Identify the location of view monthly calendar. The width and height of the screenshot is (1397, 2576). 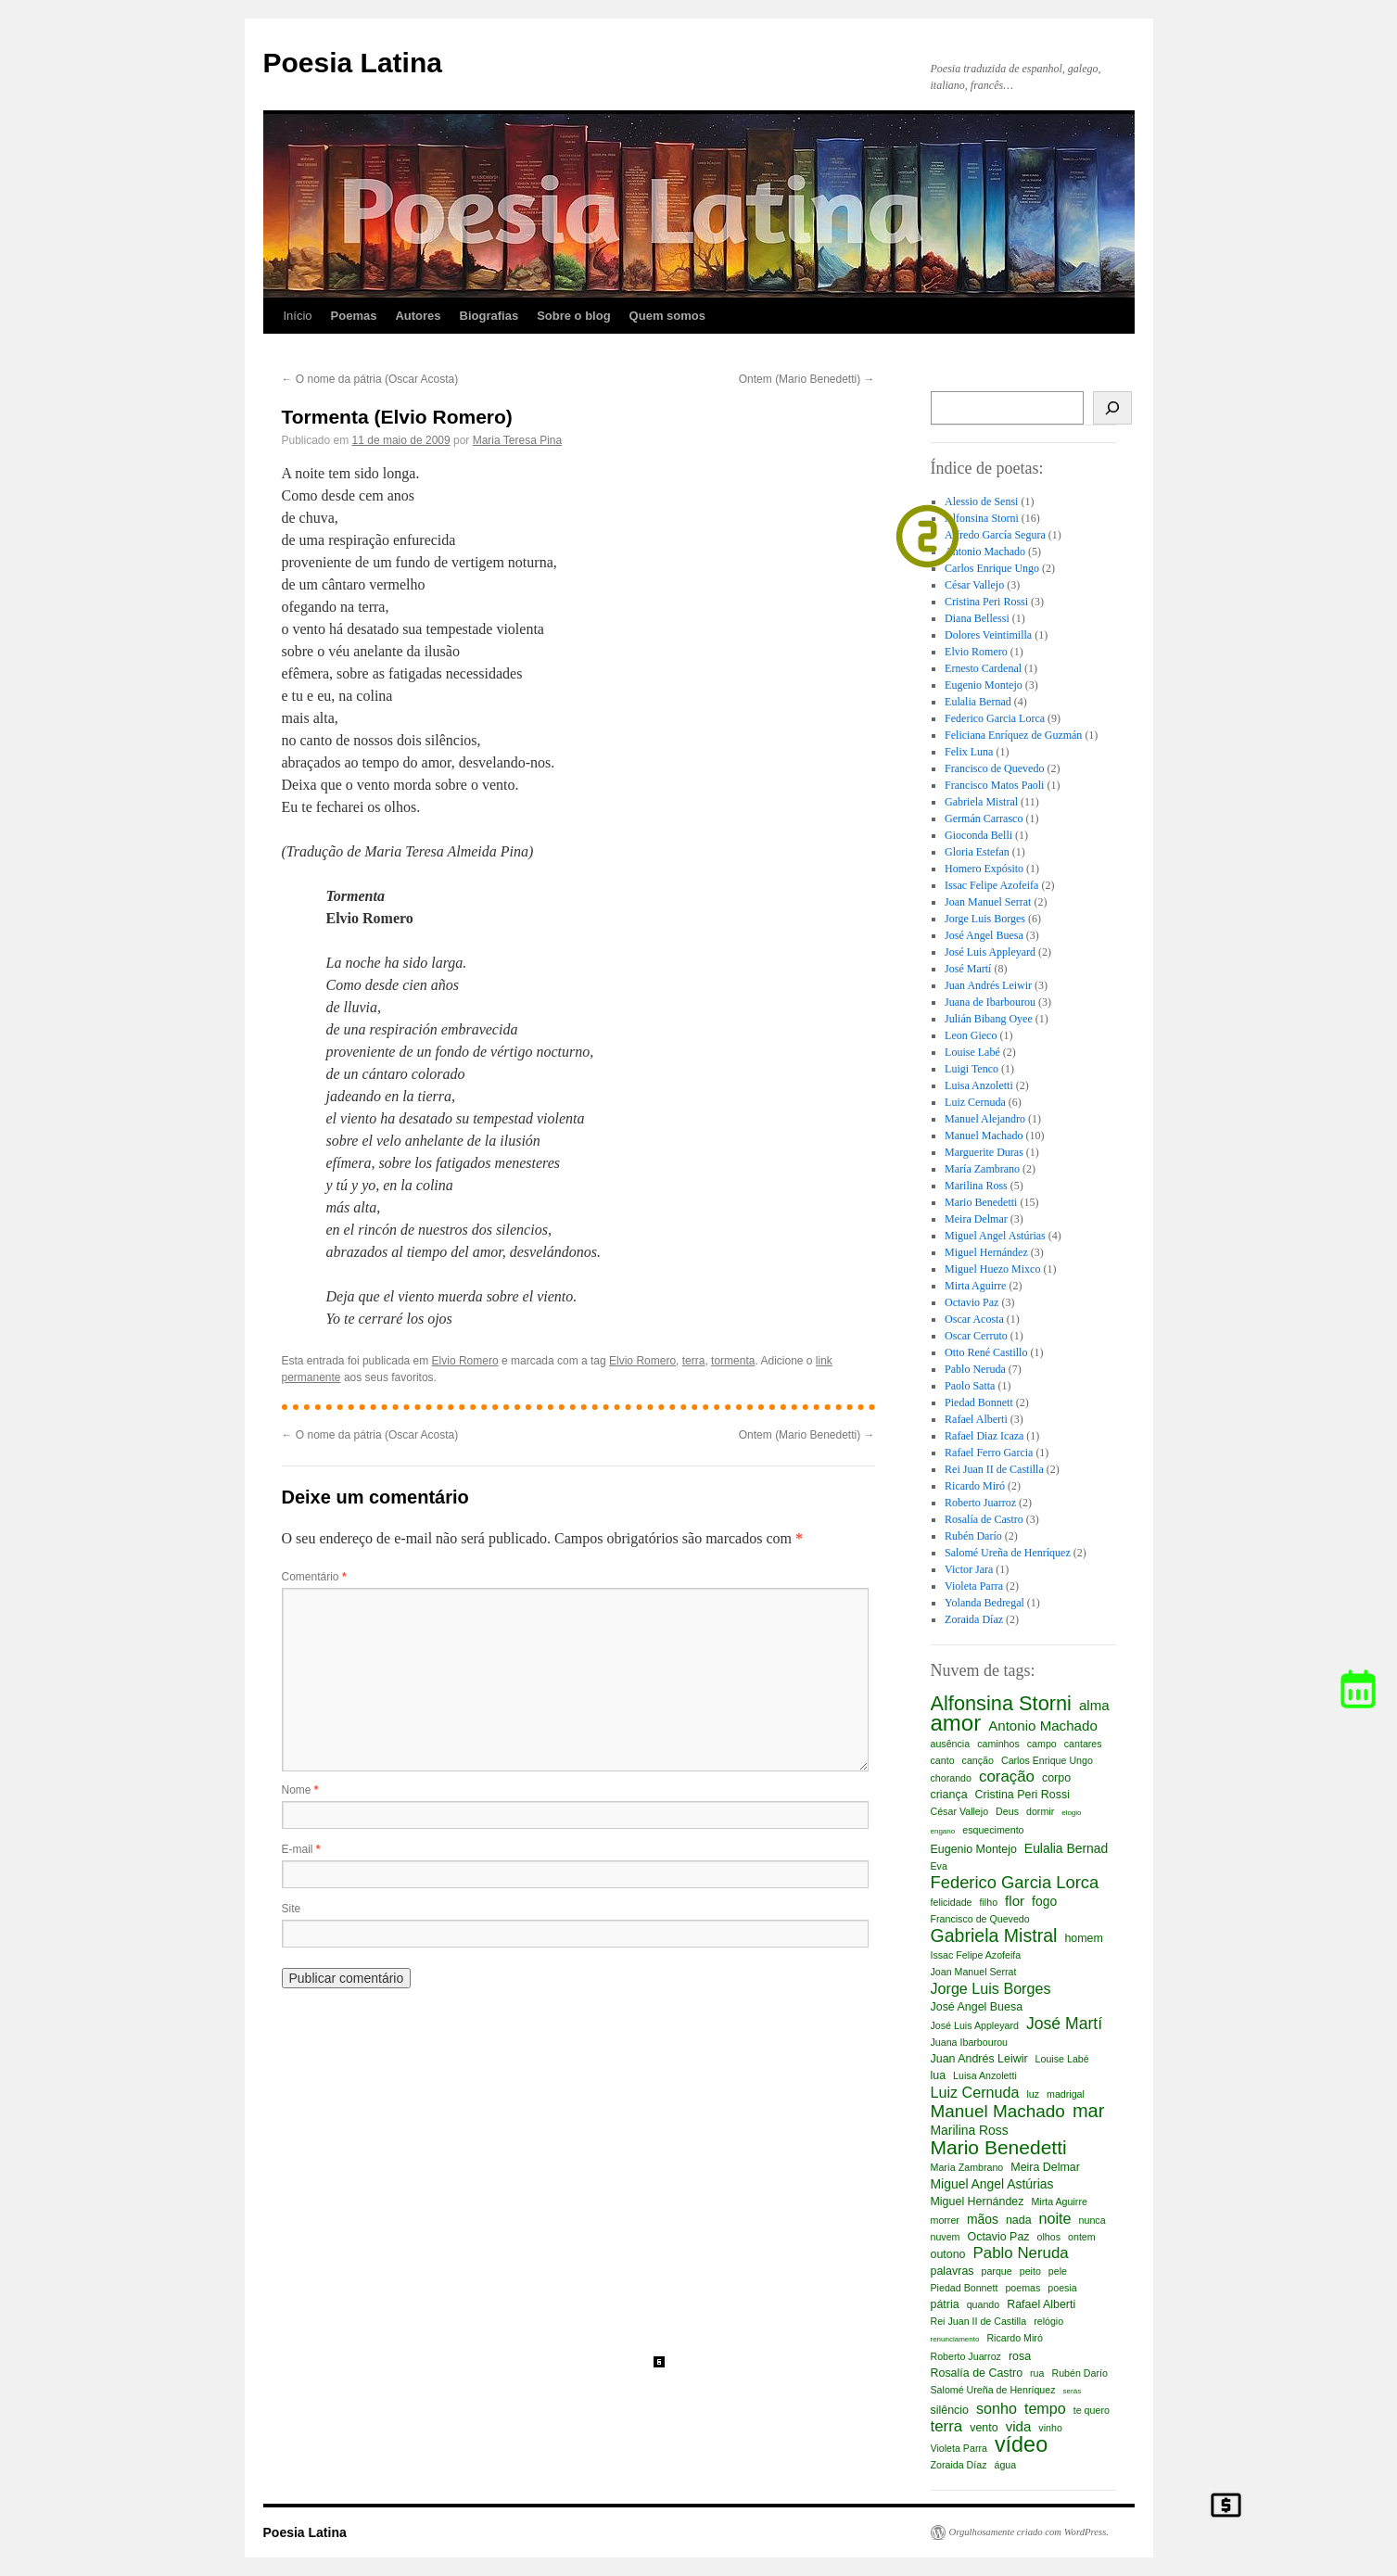
(1358, 1689).